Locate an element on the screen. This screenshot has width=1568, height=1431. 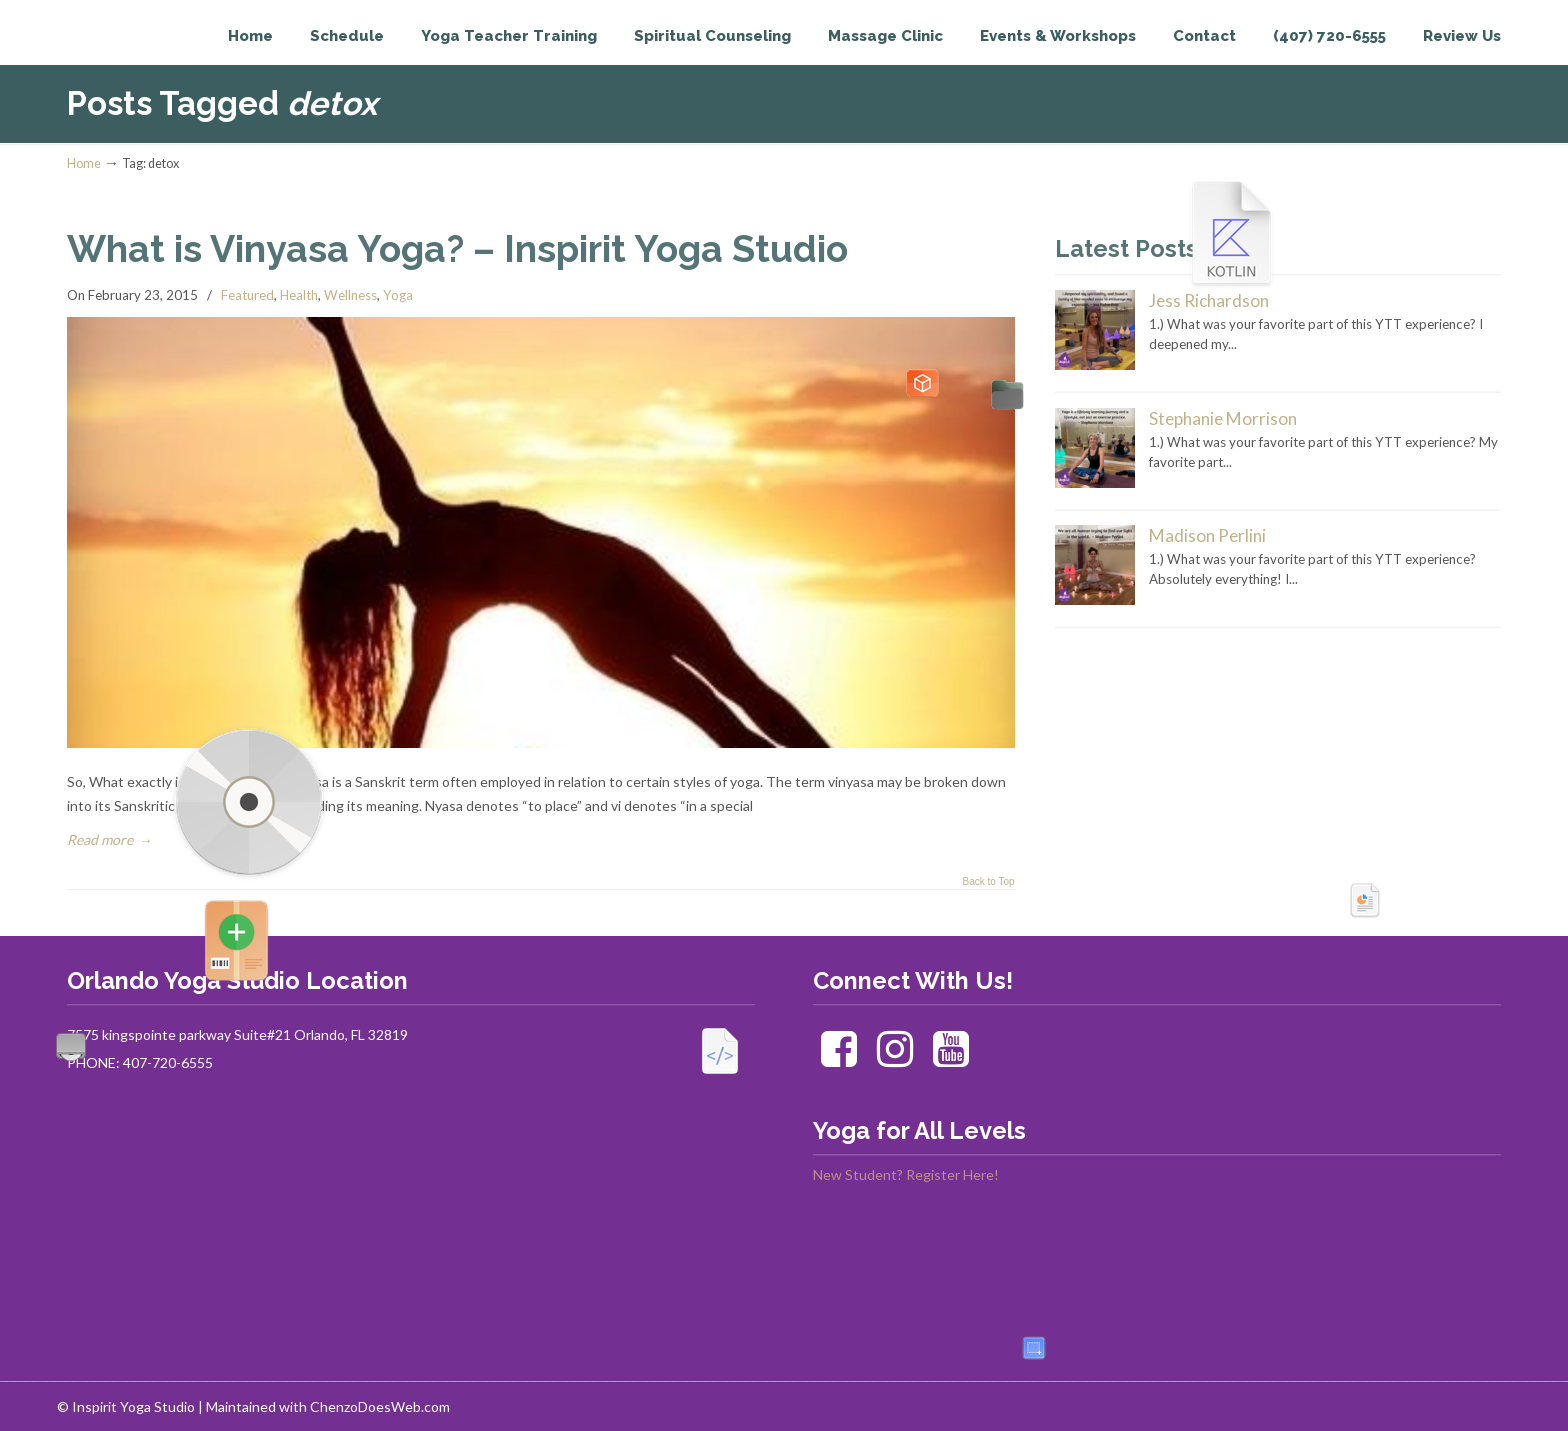
take a screenshot is located at coordinates (1034, 1348).